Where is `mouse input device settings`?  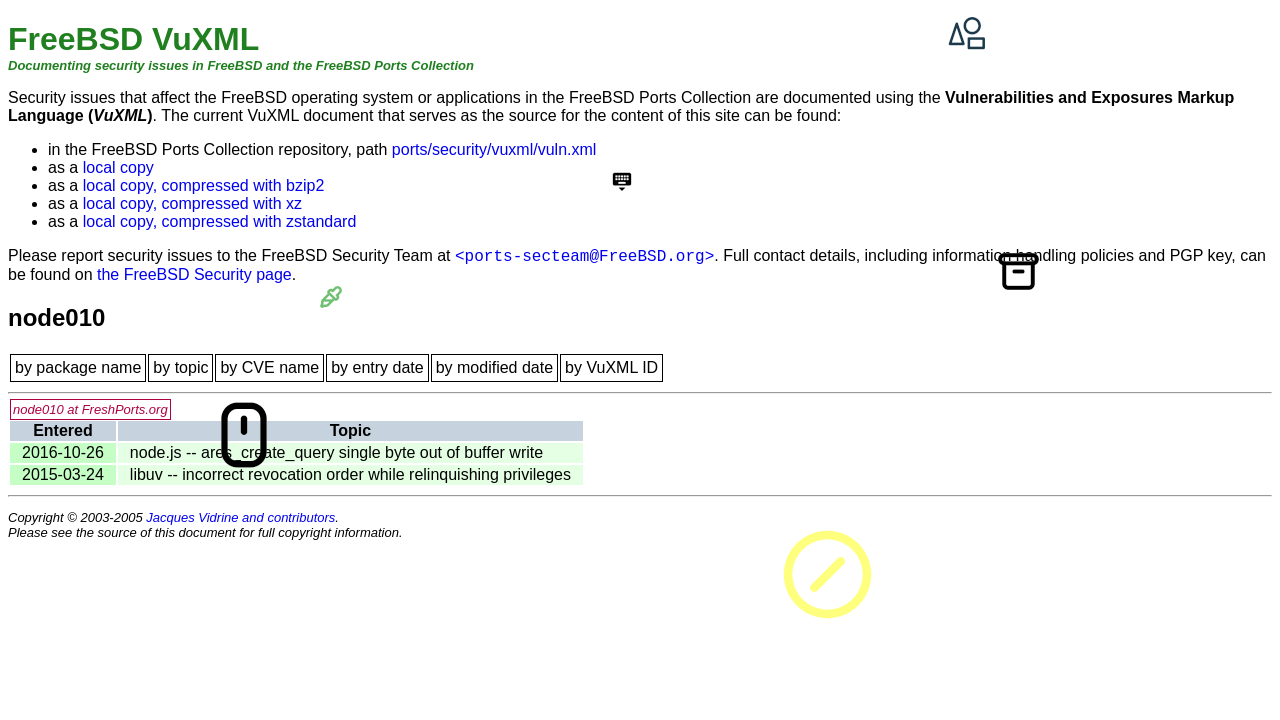
mouse input device settings is located at coordinates (244, 435).